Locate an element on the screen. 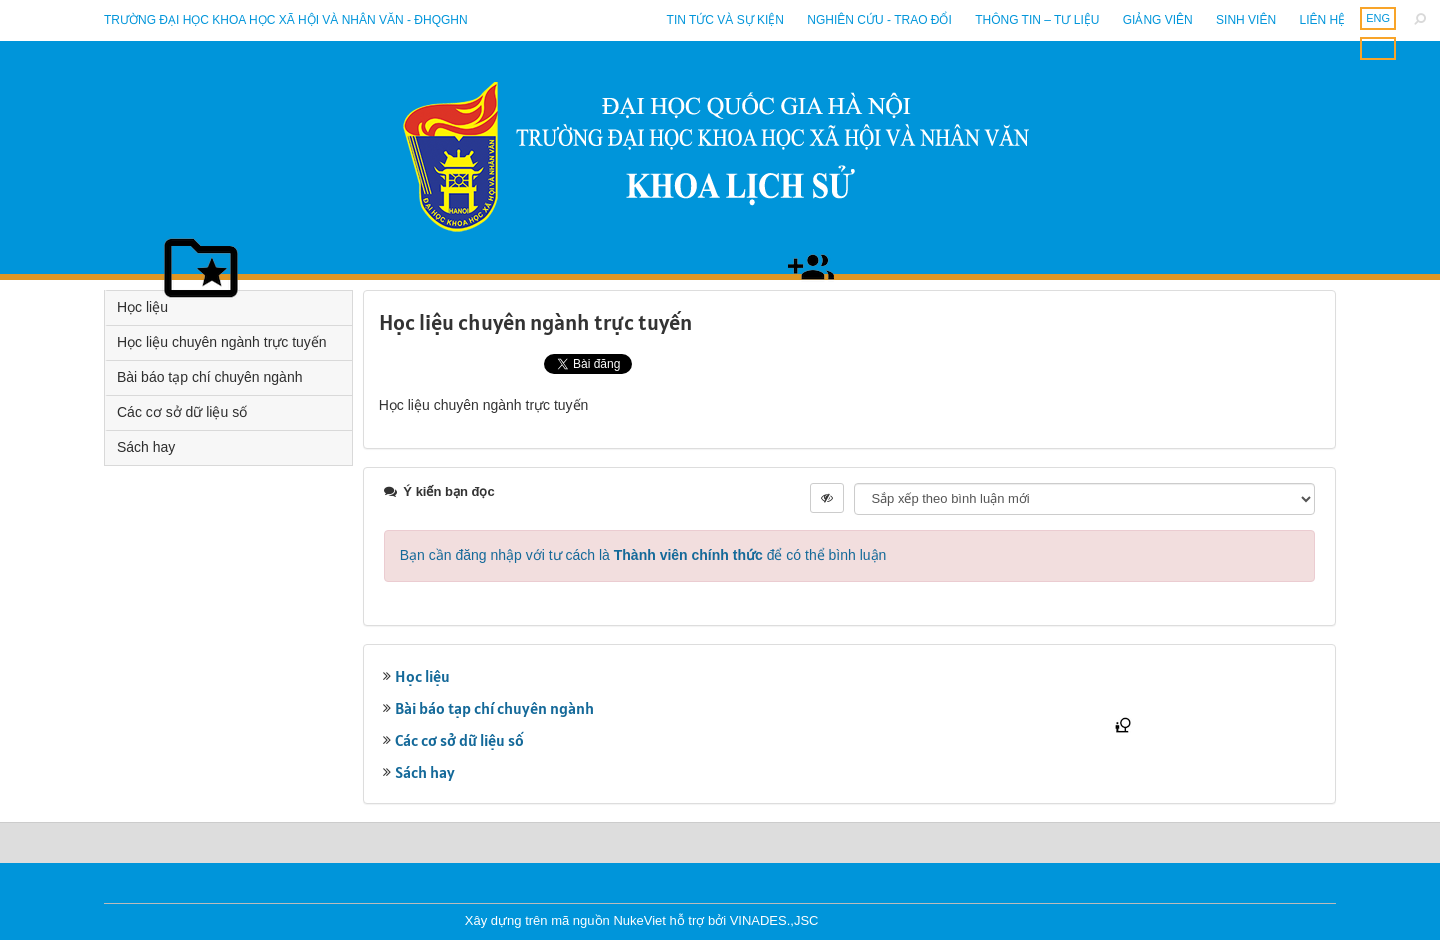  add a new member to a group is located at coordinates (811, 268).